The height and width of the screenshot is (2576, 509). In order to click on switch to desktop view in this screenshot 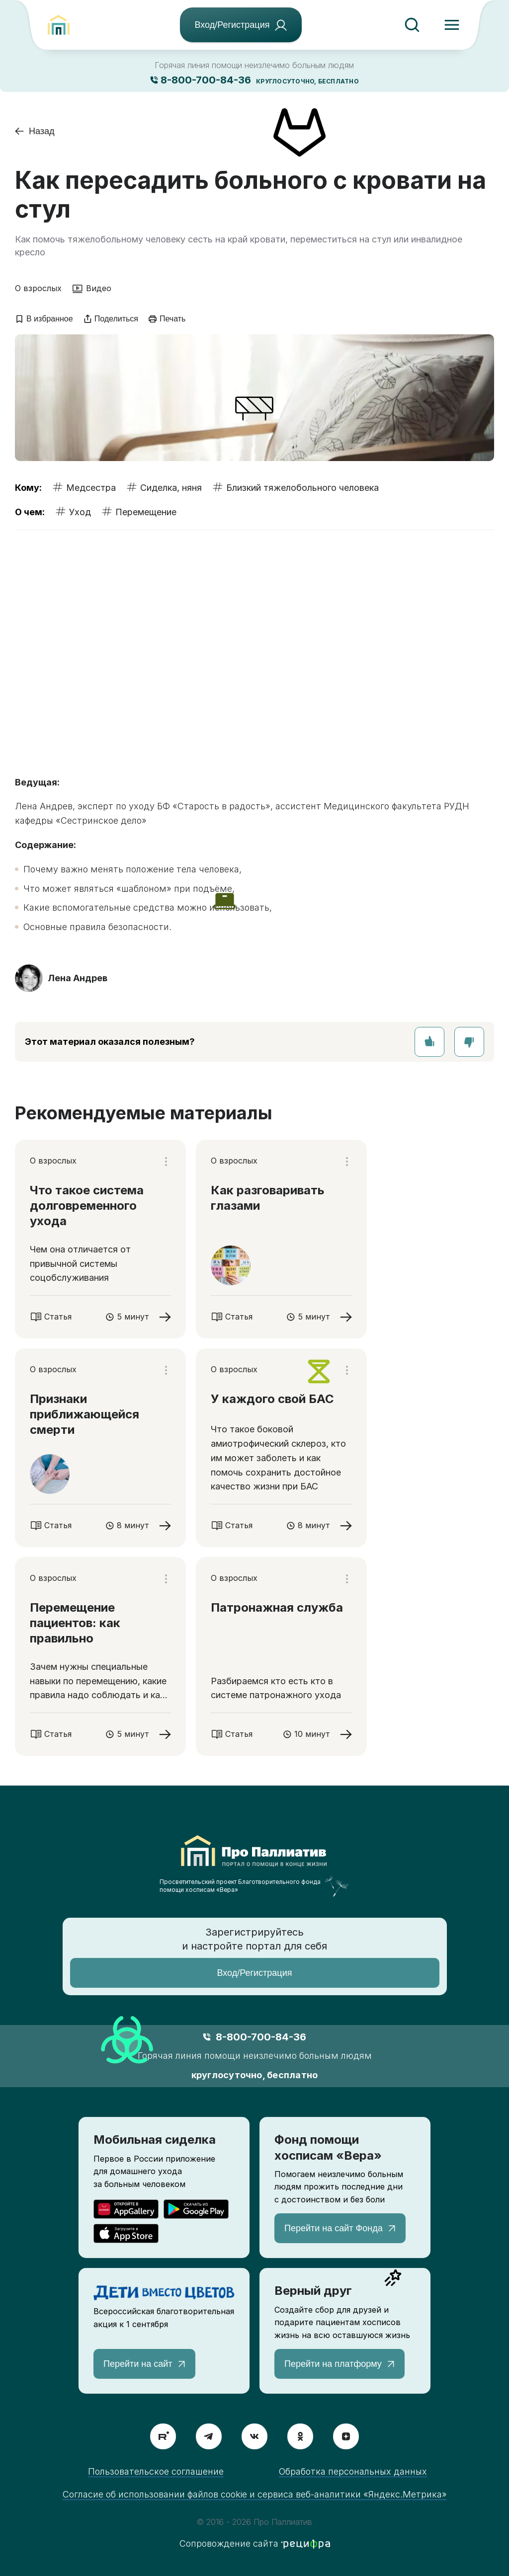, I will do `click(225, 901)`.